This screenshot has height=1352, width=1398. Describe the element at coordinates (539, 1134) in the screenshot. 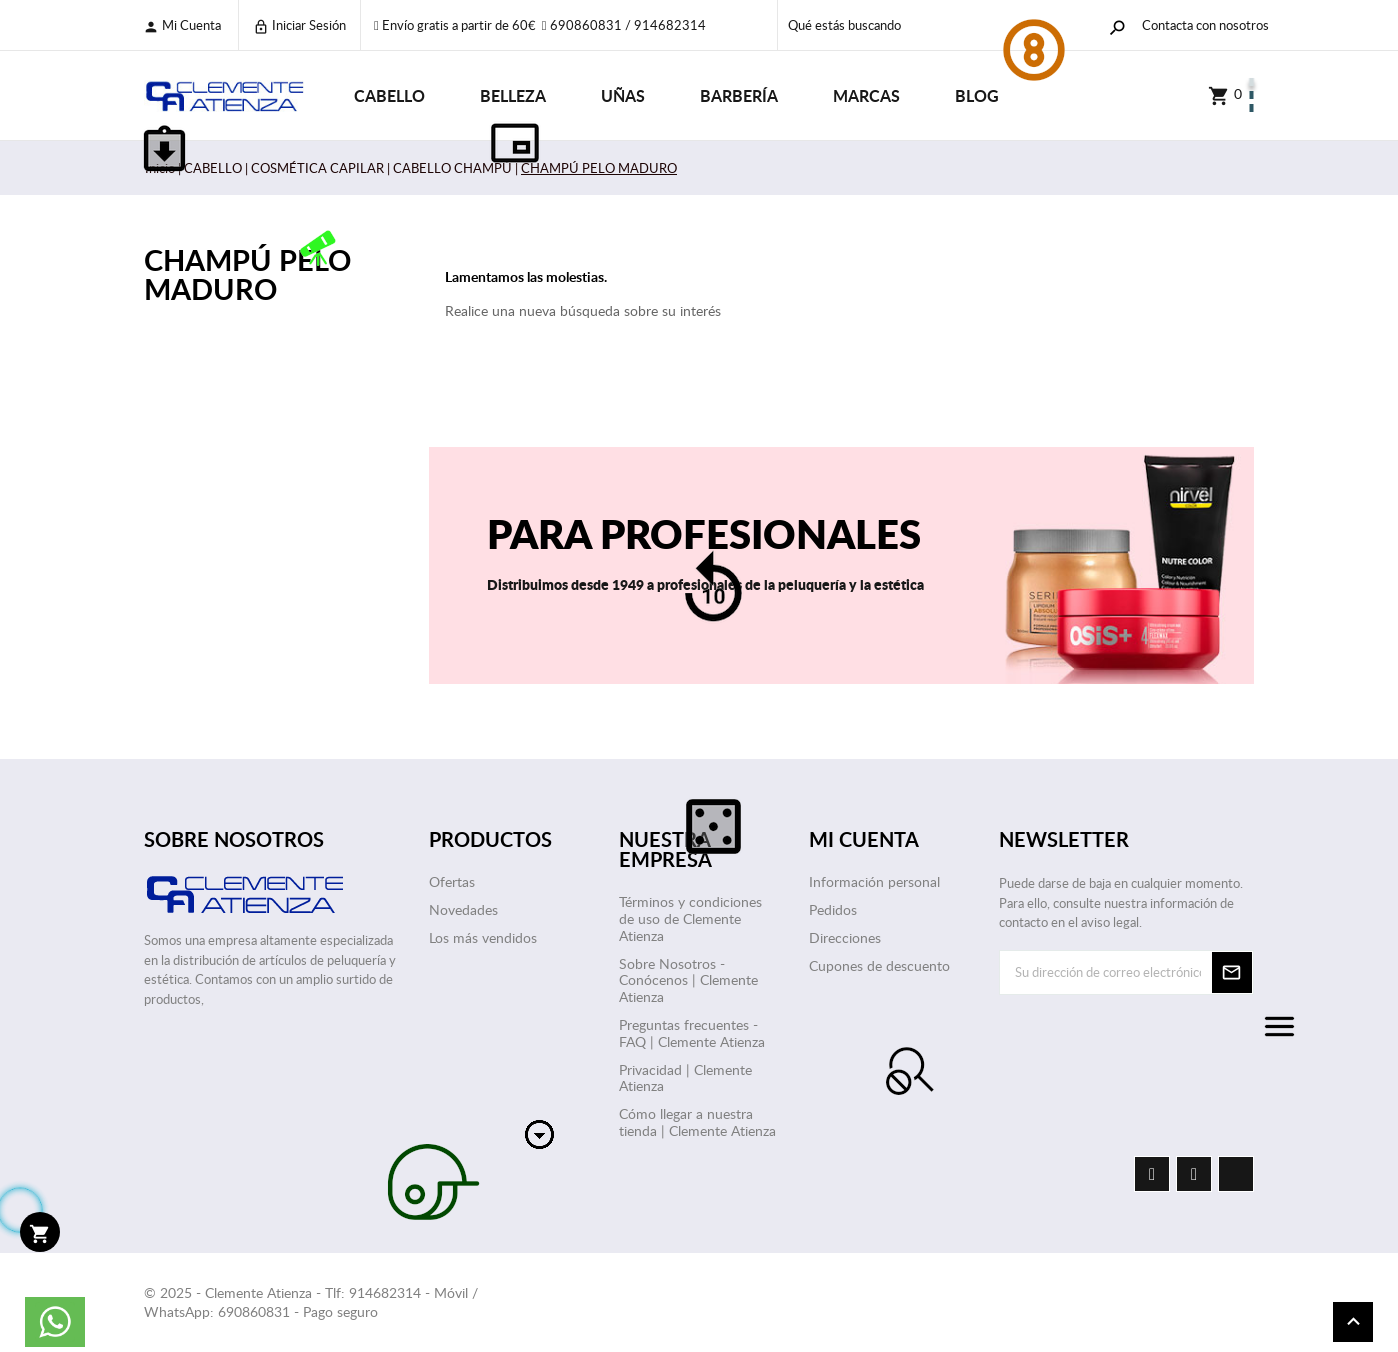

I see `tap to expand dropdown menu` at that location.